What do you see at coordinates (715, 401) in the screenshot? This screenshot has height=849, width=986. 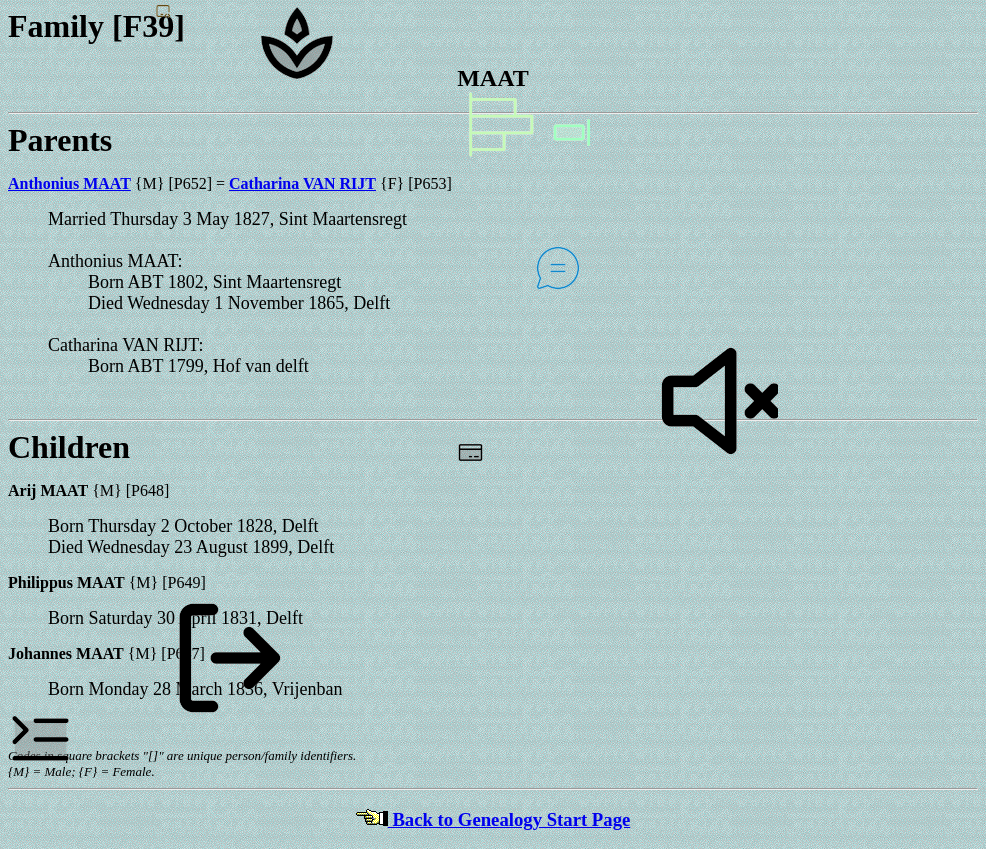 I see `mute audio` at bounding box center [715, 401].